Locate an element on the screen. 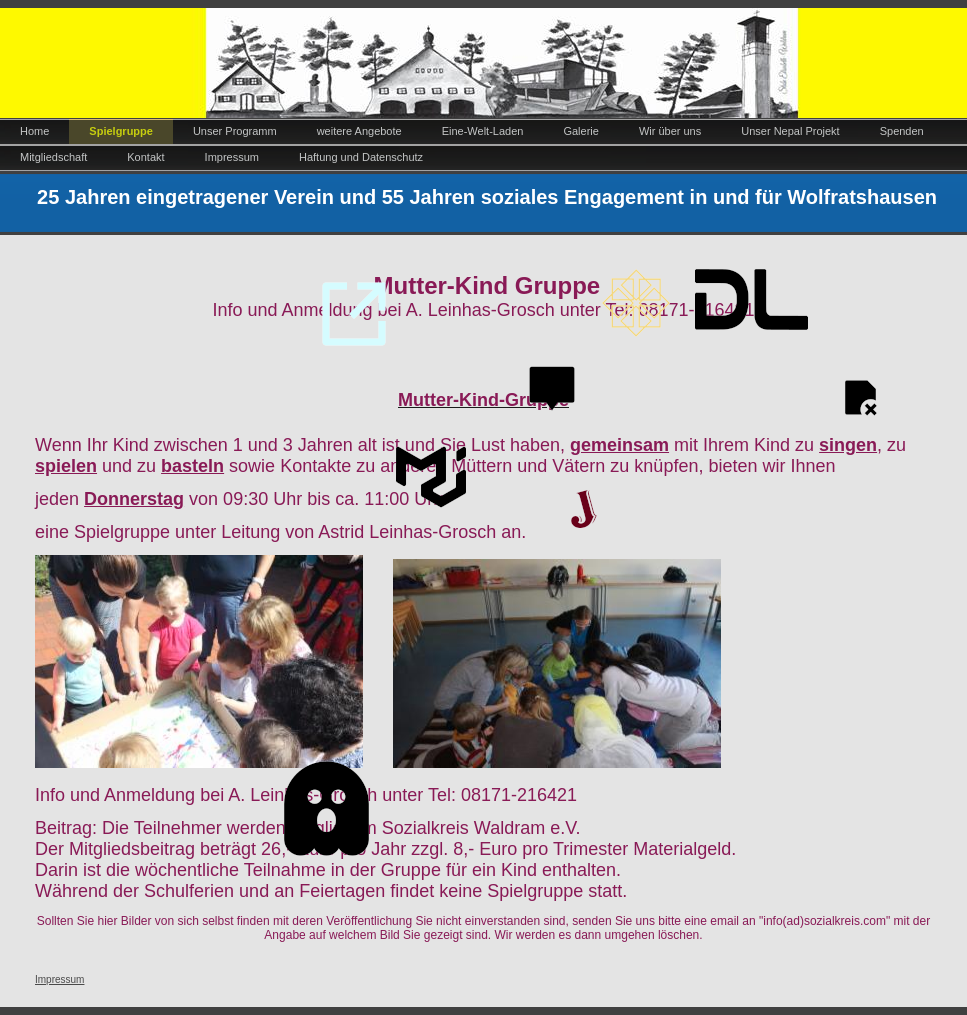  CentOS Linux distribution logo is located at coordinates (636, 303).